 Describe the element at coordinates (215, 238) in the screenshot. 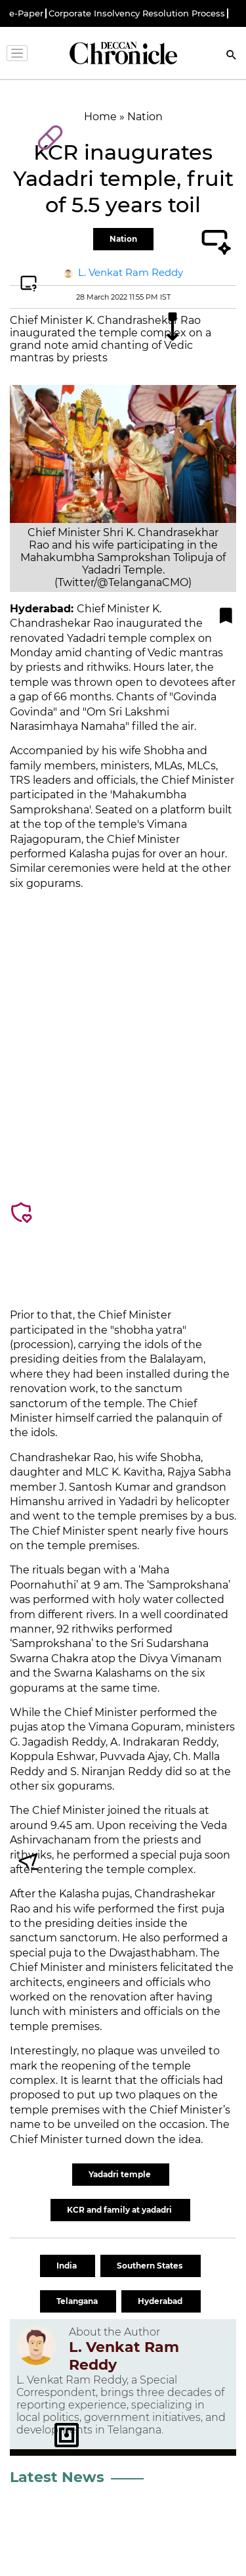

I see `enable AI-assisted text input` at that location.